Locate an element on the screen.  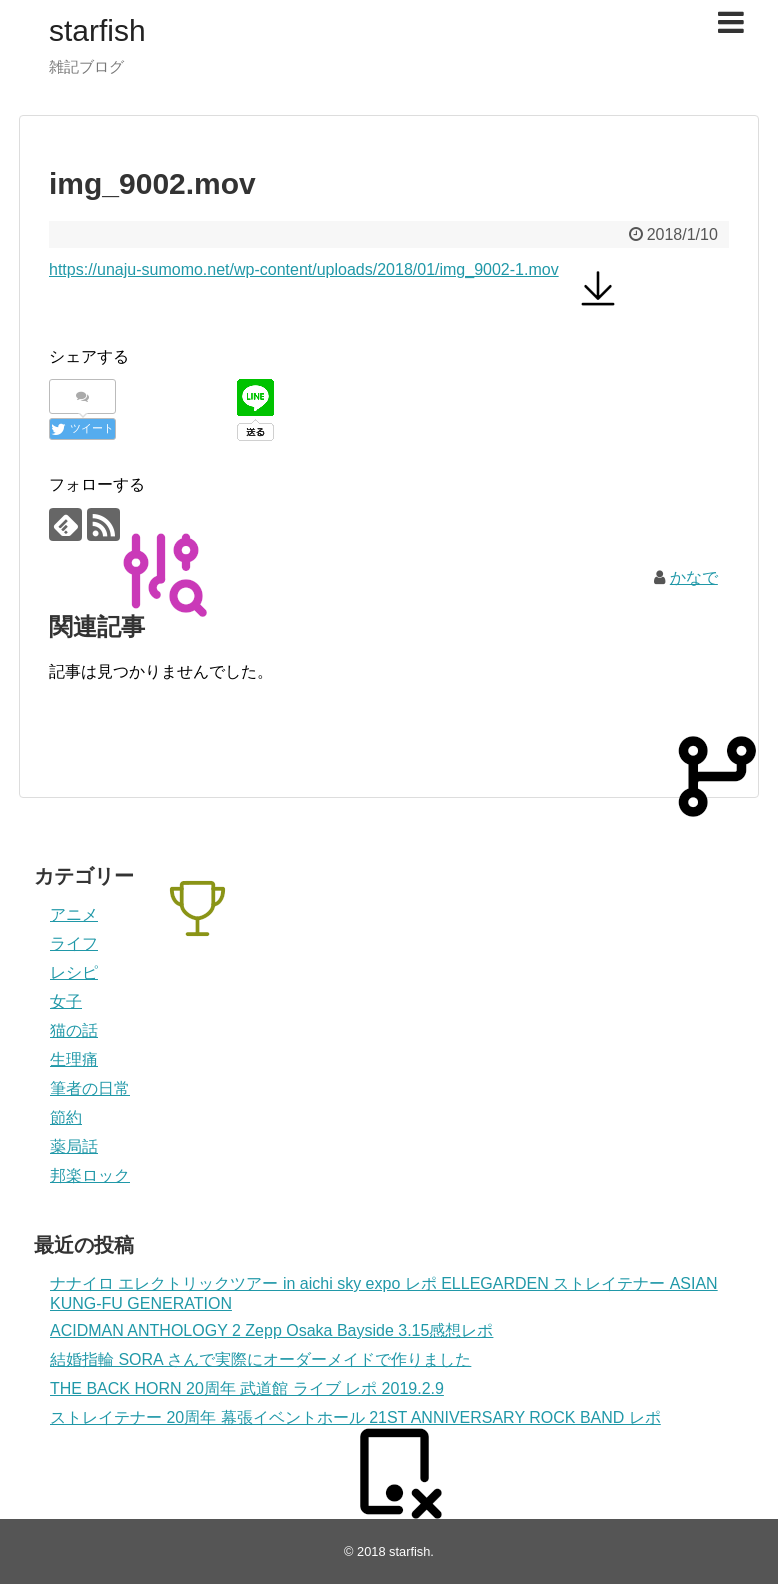
search or filter adjustment settings is located at coordinates (161, 571).